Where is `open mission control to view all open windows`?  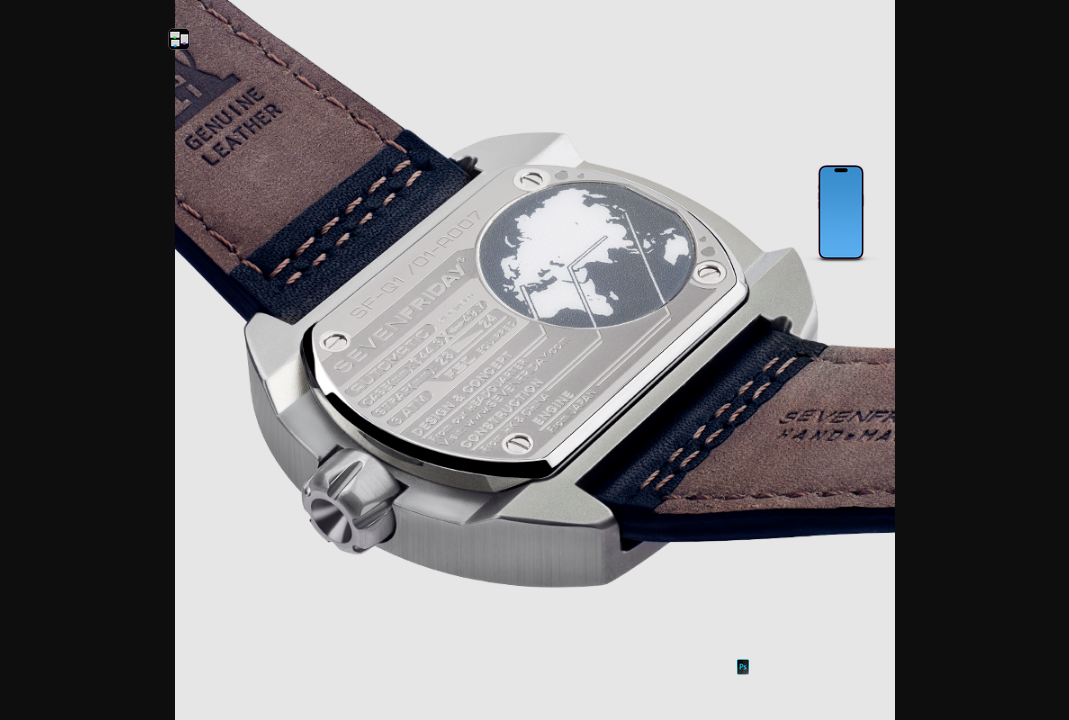
open mission control to view all open windows is located at coordinates (179, 39).